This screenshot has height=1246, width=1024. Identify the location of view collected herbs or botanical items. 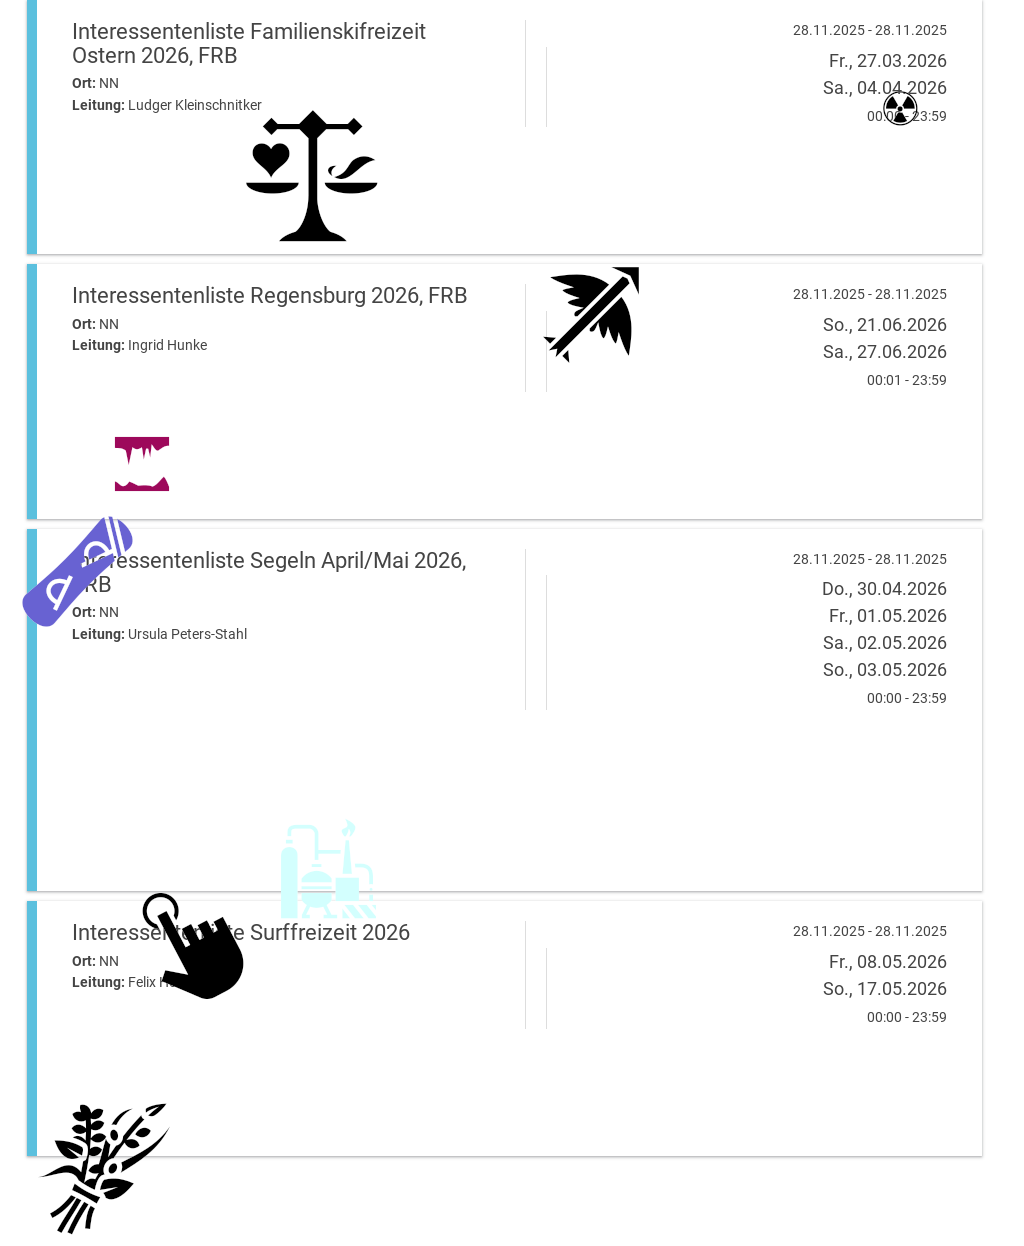
(104, 1169).